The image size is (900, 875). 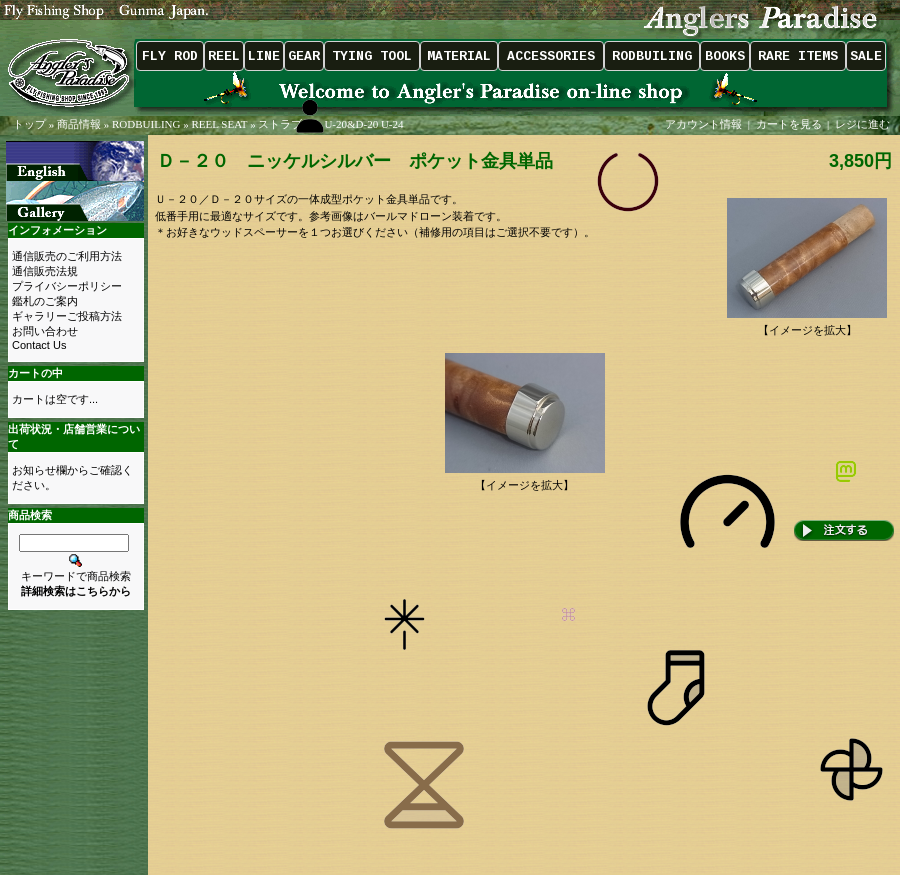 I want to click on browse clothing or apparel items, so click(x=678, y=686).